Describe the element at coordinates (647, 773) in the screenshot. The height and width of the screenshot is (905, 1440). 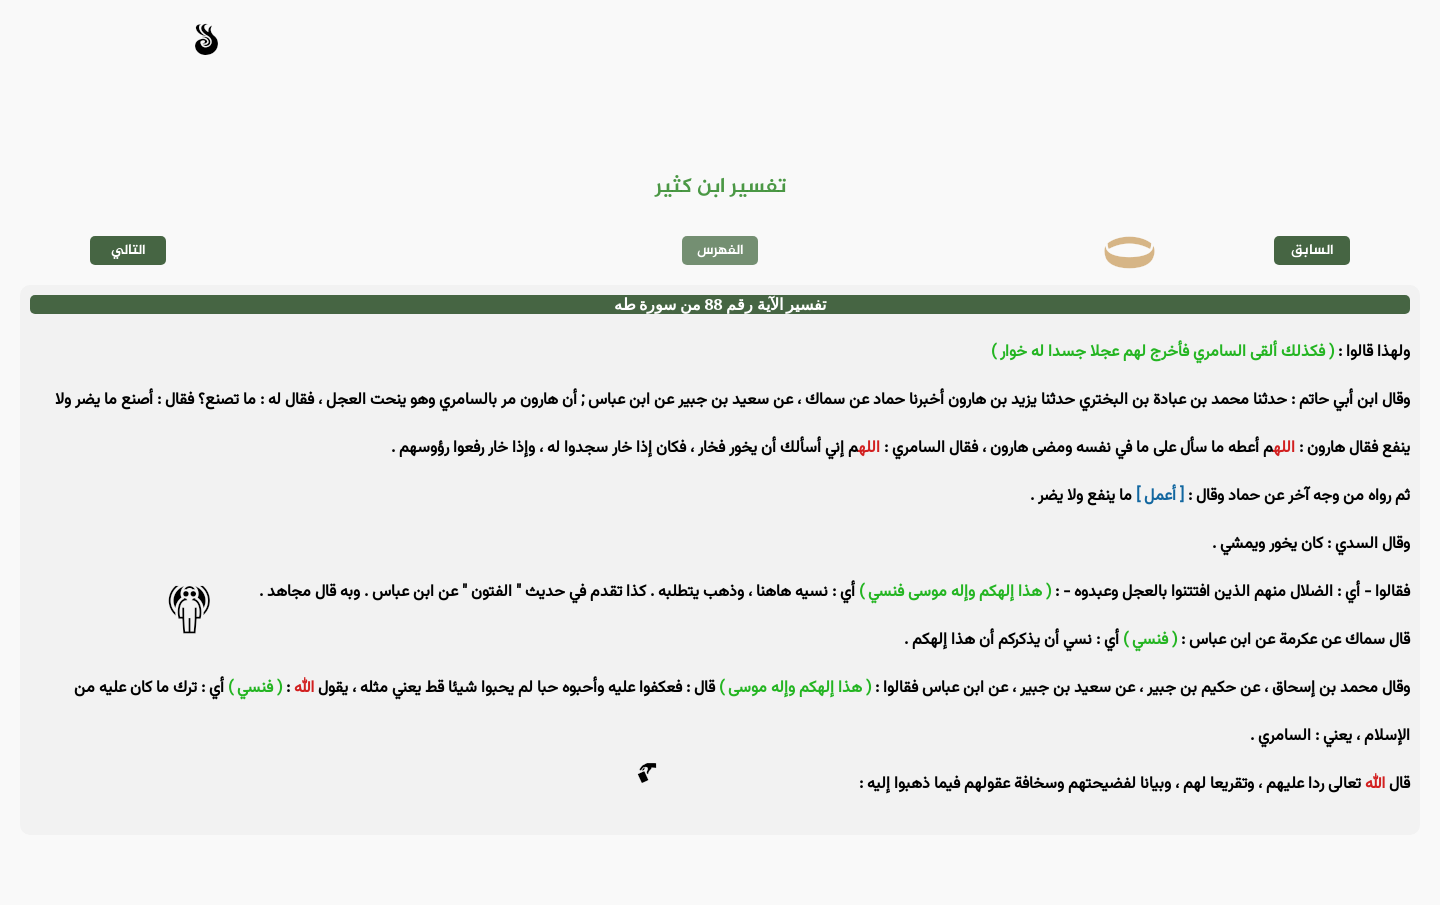
I see `play a card from your hand` at that location.